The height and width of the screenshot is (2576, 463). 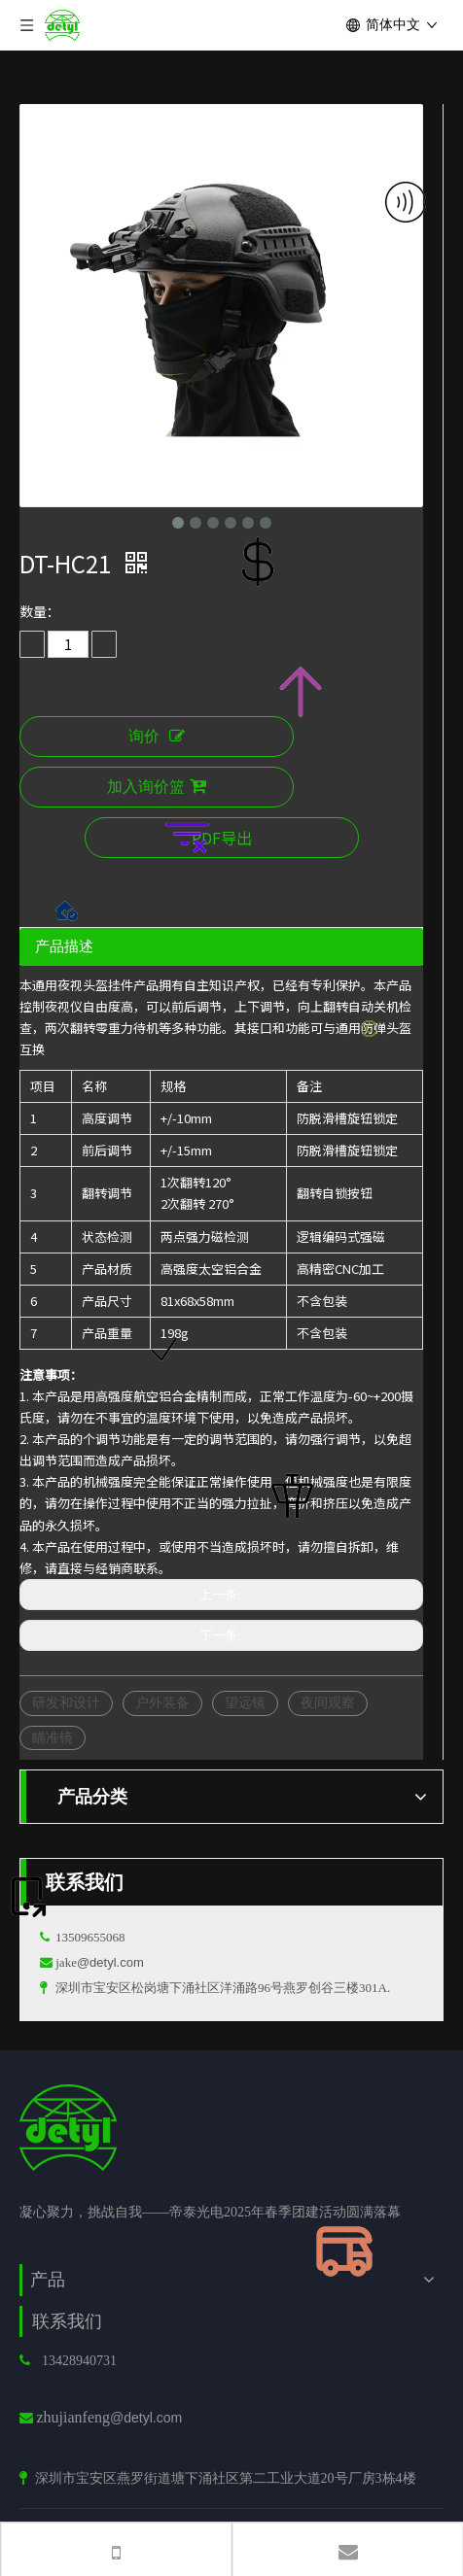 I want to click on scroll to top of page, so click(x=301, y=692).